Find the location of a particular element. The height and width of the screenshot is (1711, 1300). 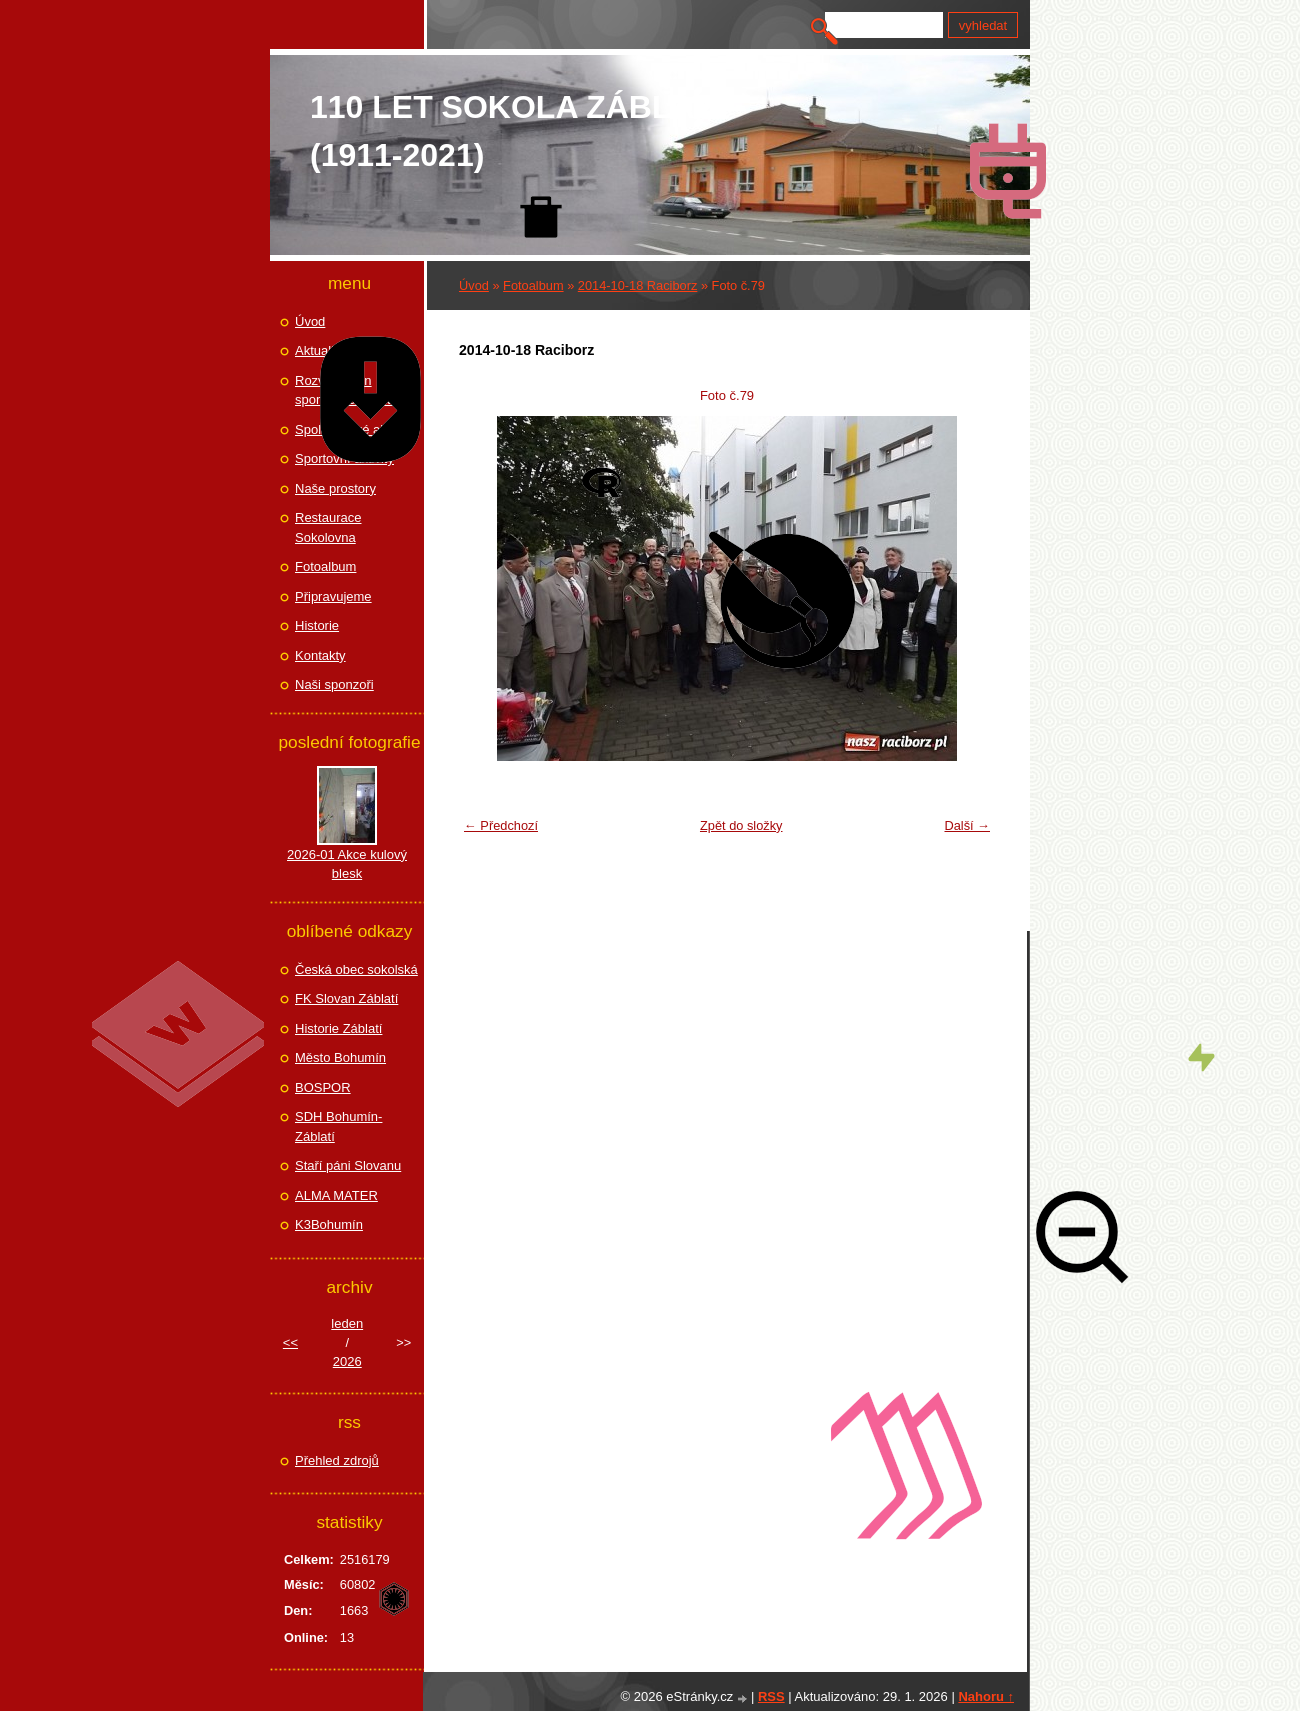

zoom out to see more content is located at coordinates (1081, 1236).